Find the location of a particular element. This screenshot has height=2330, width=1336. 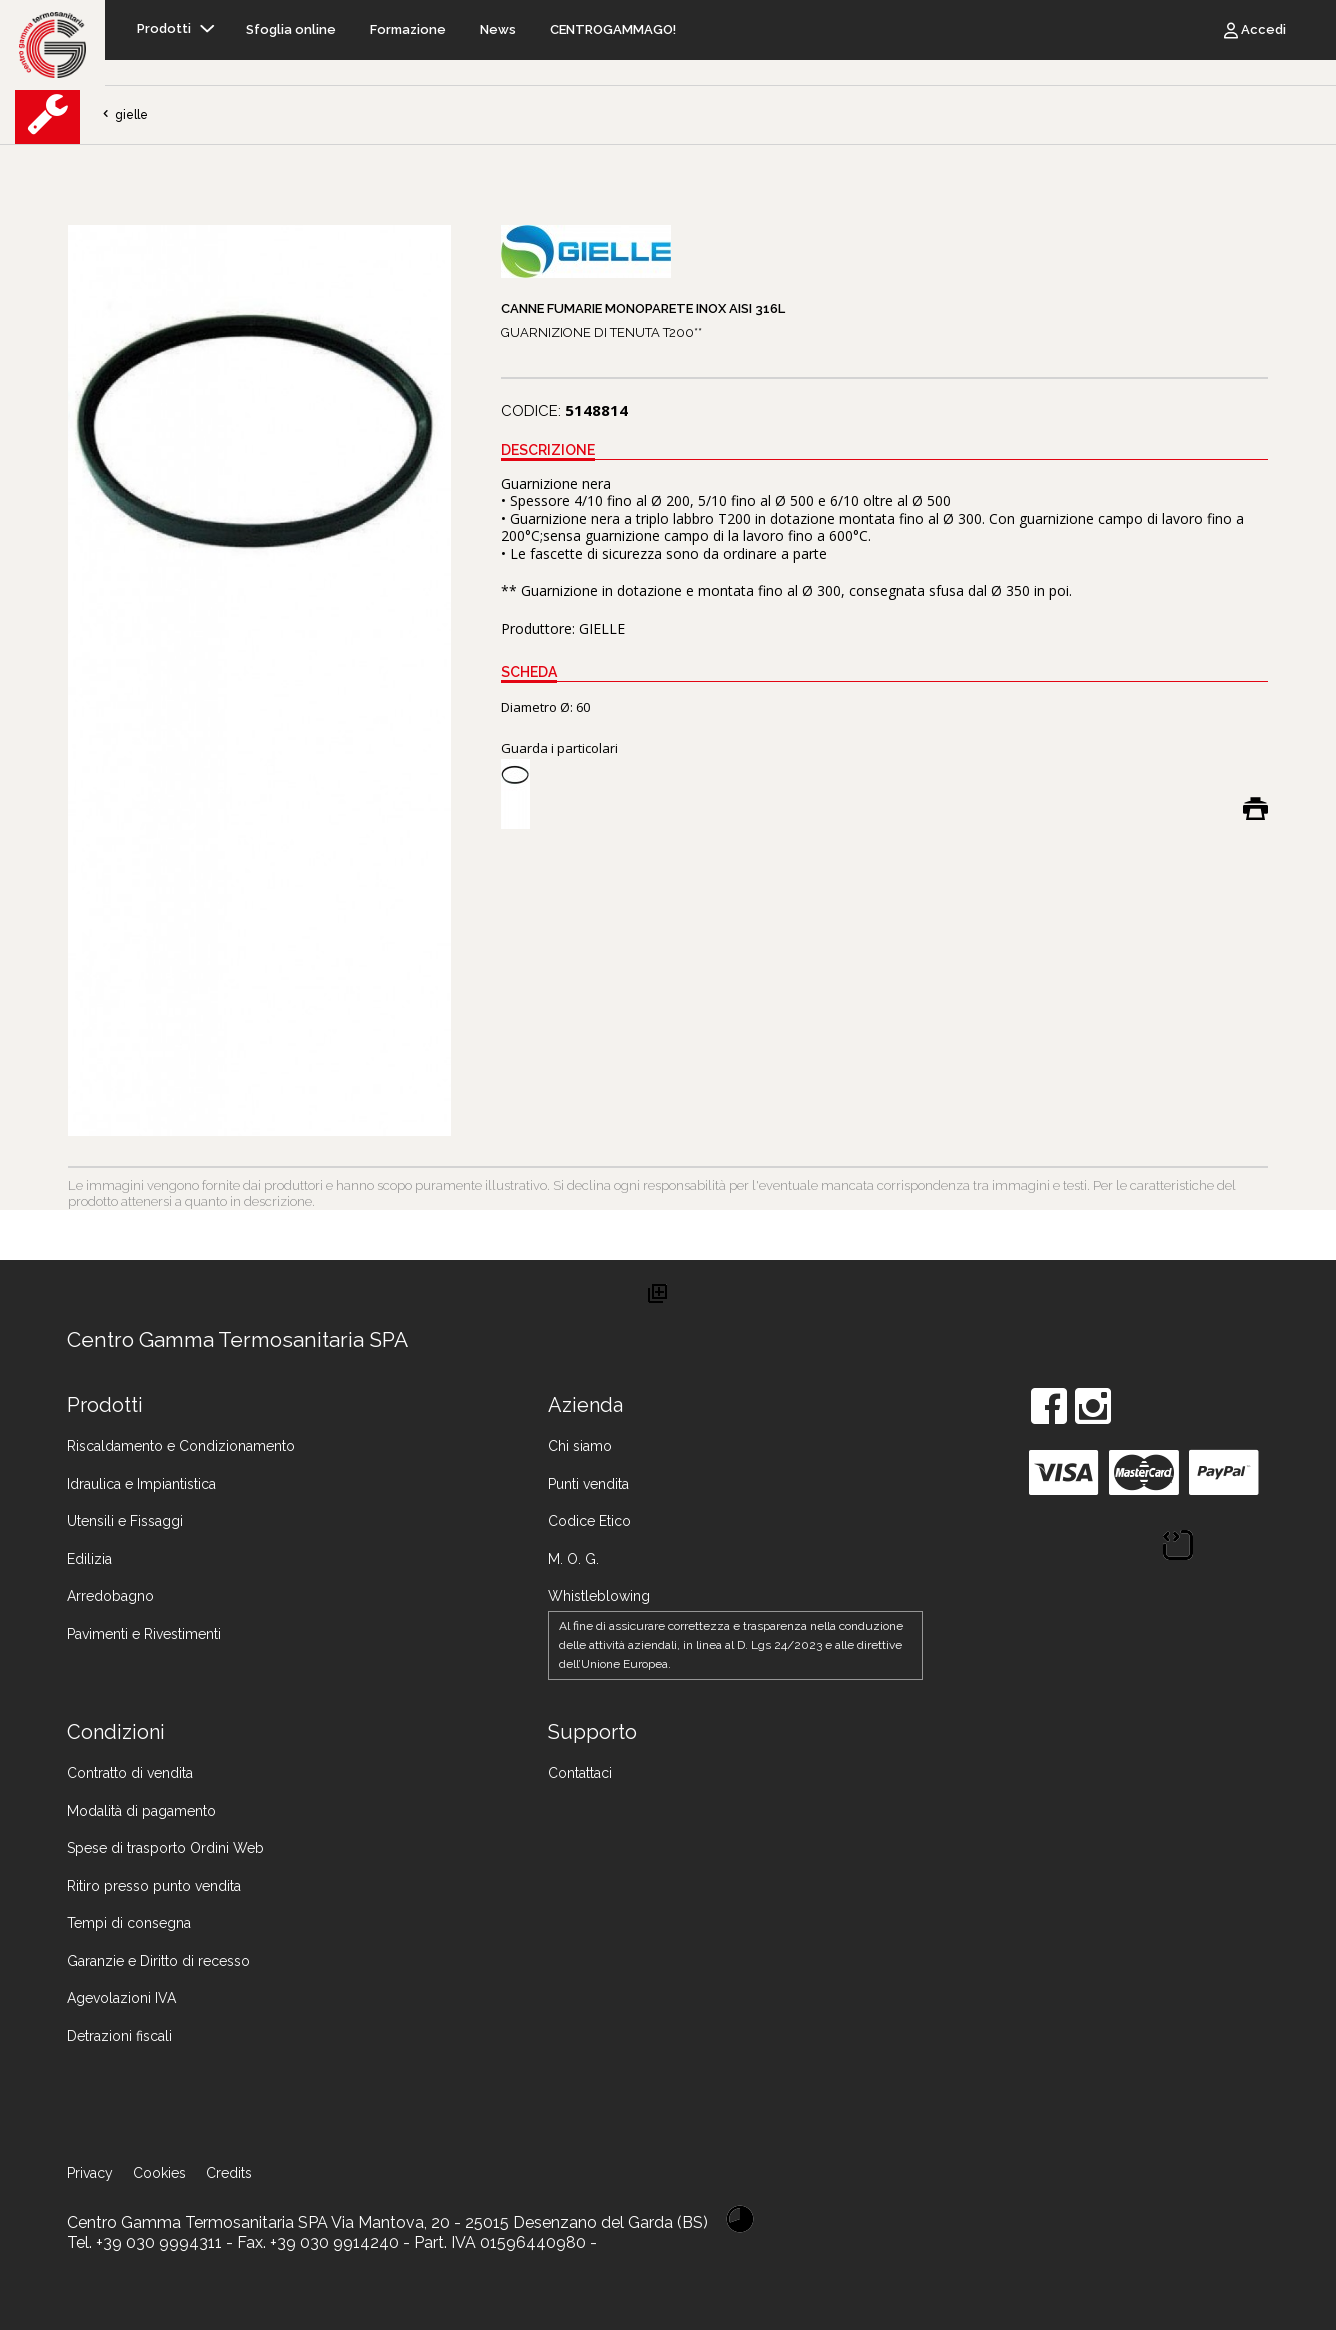

add a new photo to your collection is located at coordinates (657, 1293).